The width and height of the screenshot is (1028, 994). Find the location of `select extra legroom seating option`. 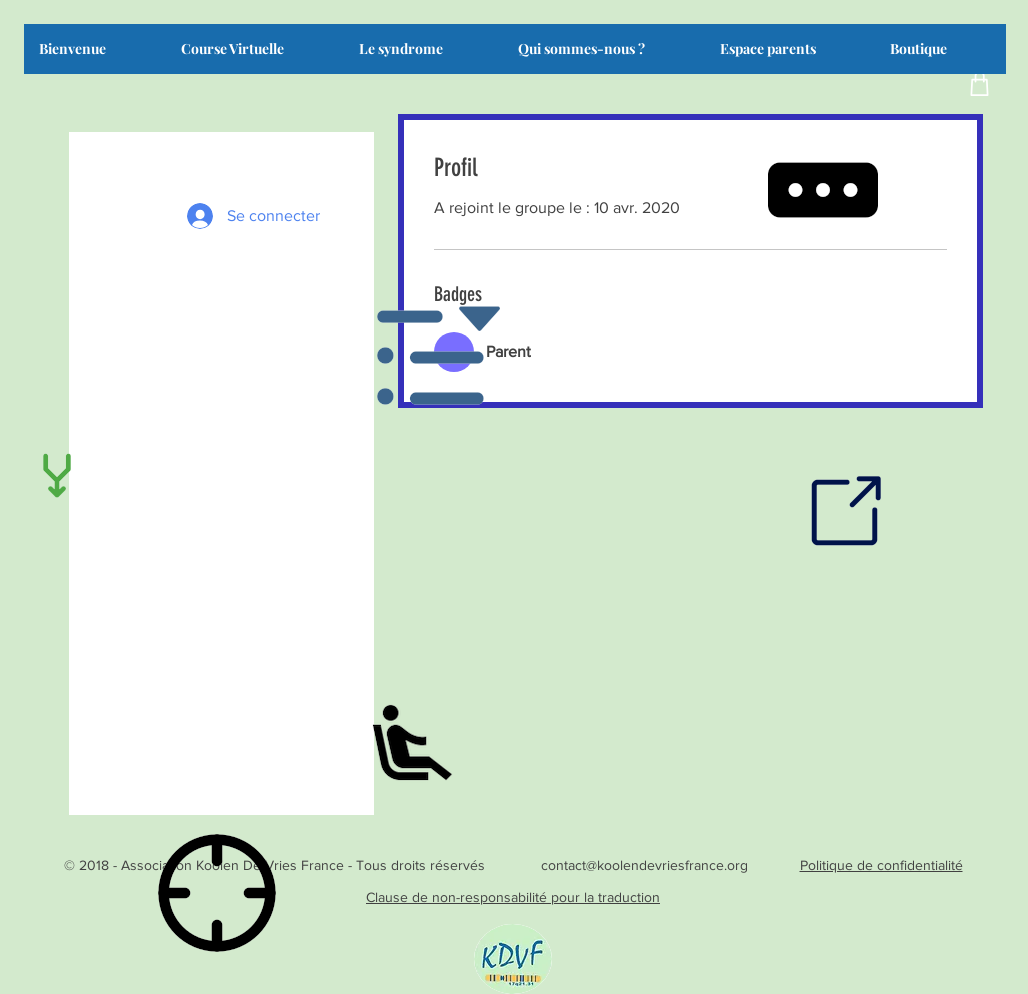

select extra legroom seating option is located at coordinates (412, 744).